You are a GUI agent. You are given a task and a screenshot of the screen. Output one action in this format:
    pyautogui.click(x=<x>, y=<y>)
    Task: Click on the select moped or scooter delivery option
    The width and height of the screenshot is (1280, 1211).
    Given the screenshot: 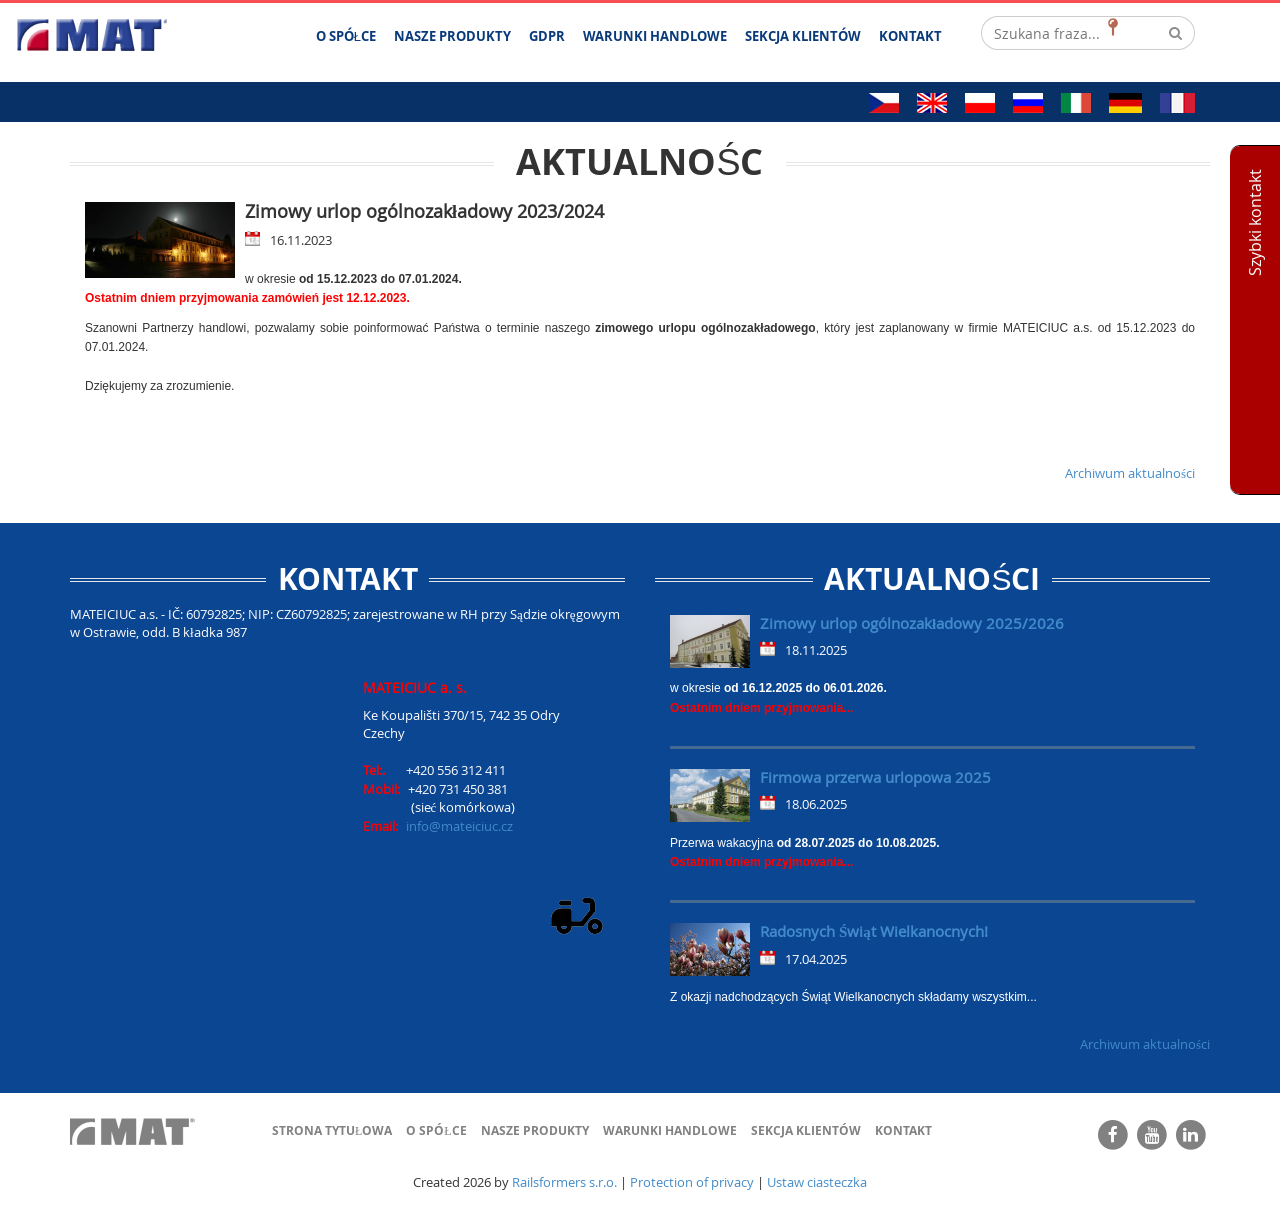 What is the action you would take?
    pyautogui.click(x=577, y=916)
    